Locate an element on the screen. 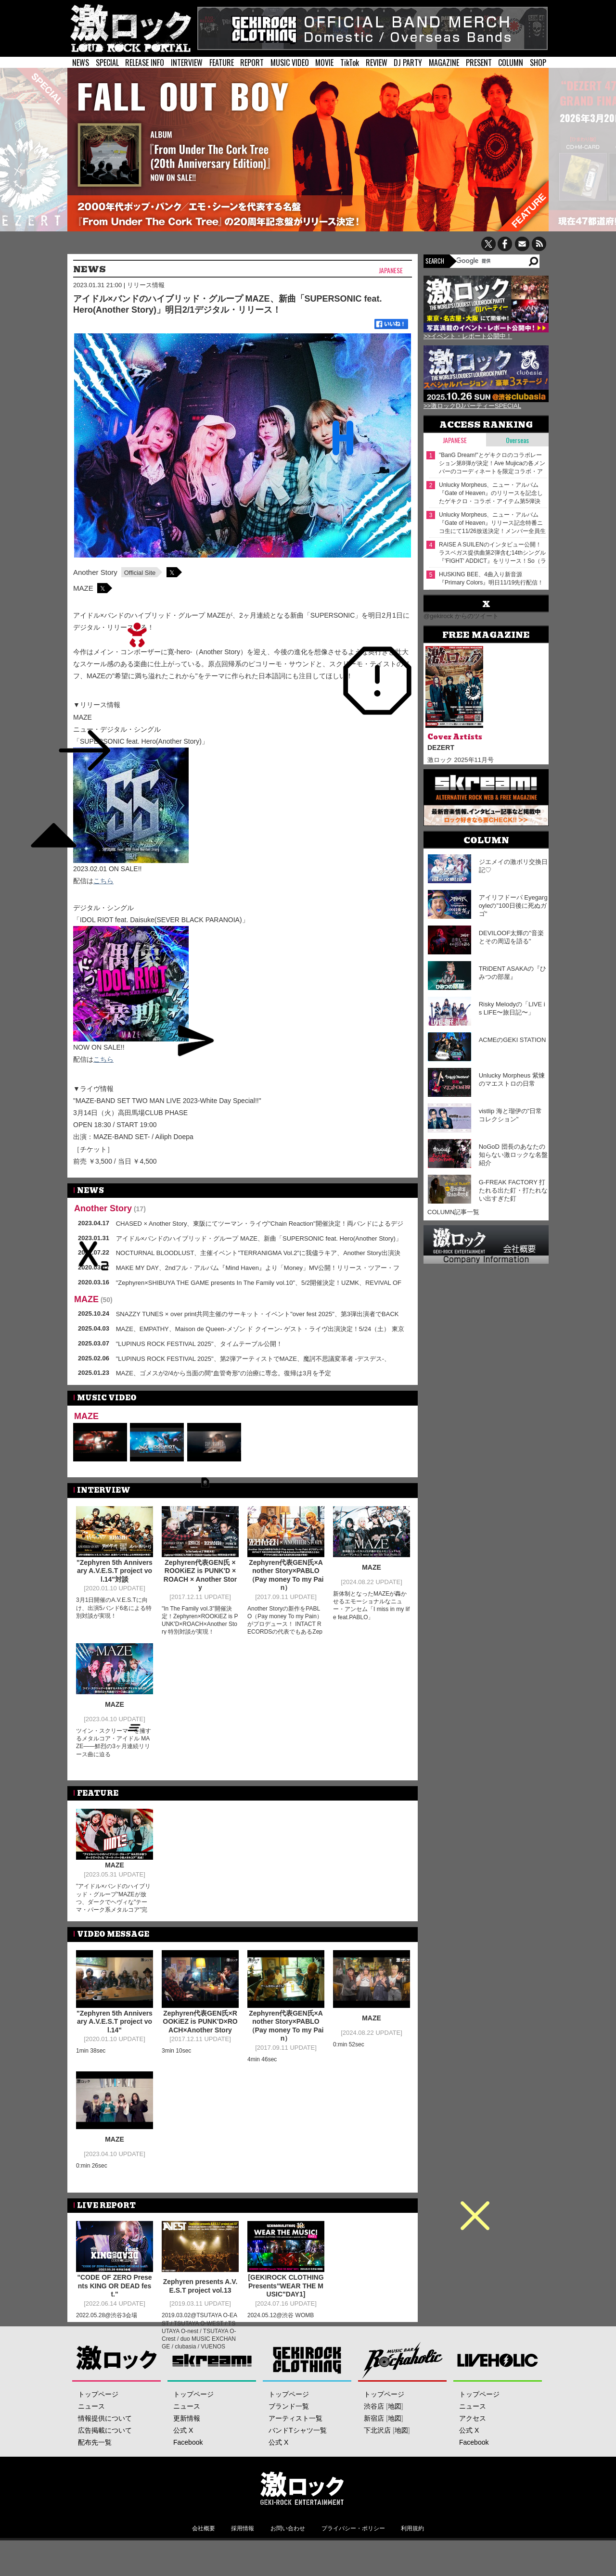 The height and width of the screenshot is (2576, 616). apply subscript formatting to selected text is located at coordinates (88, 1256).